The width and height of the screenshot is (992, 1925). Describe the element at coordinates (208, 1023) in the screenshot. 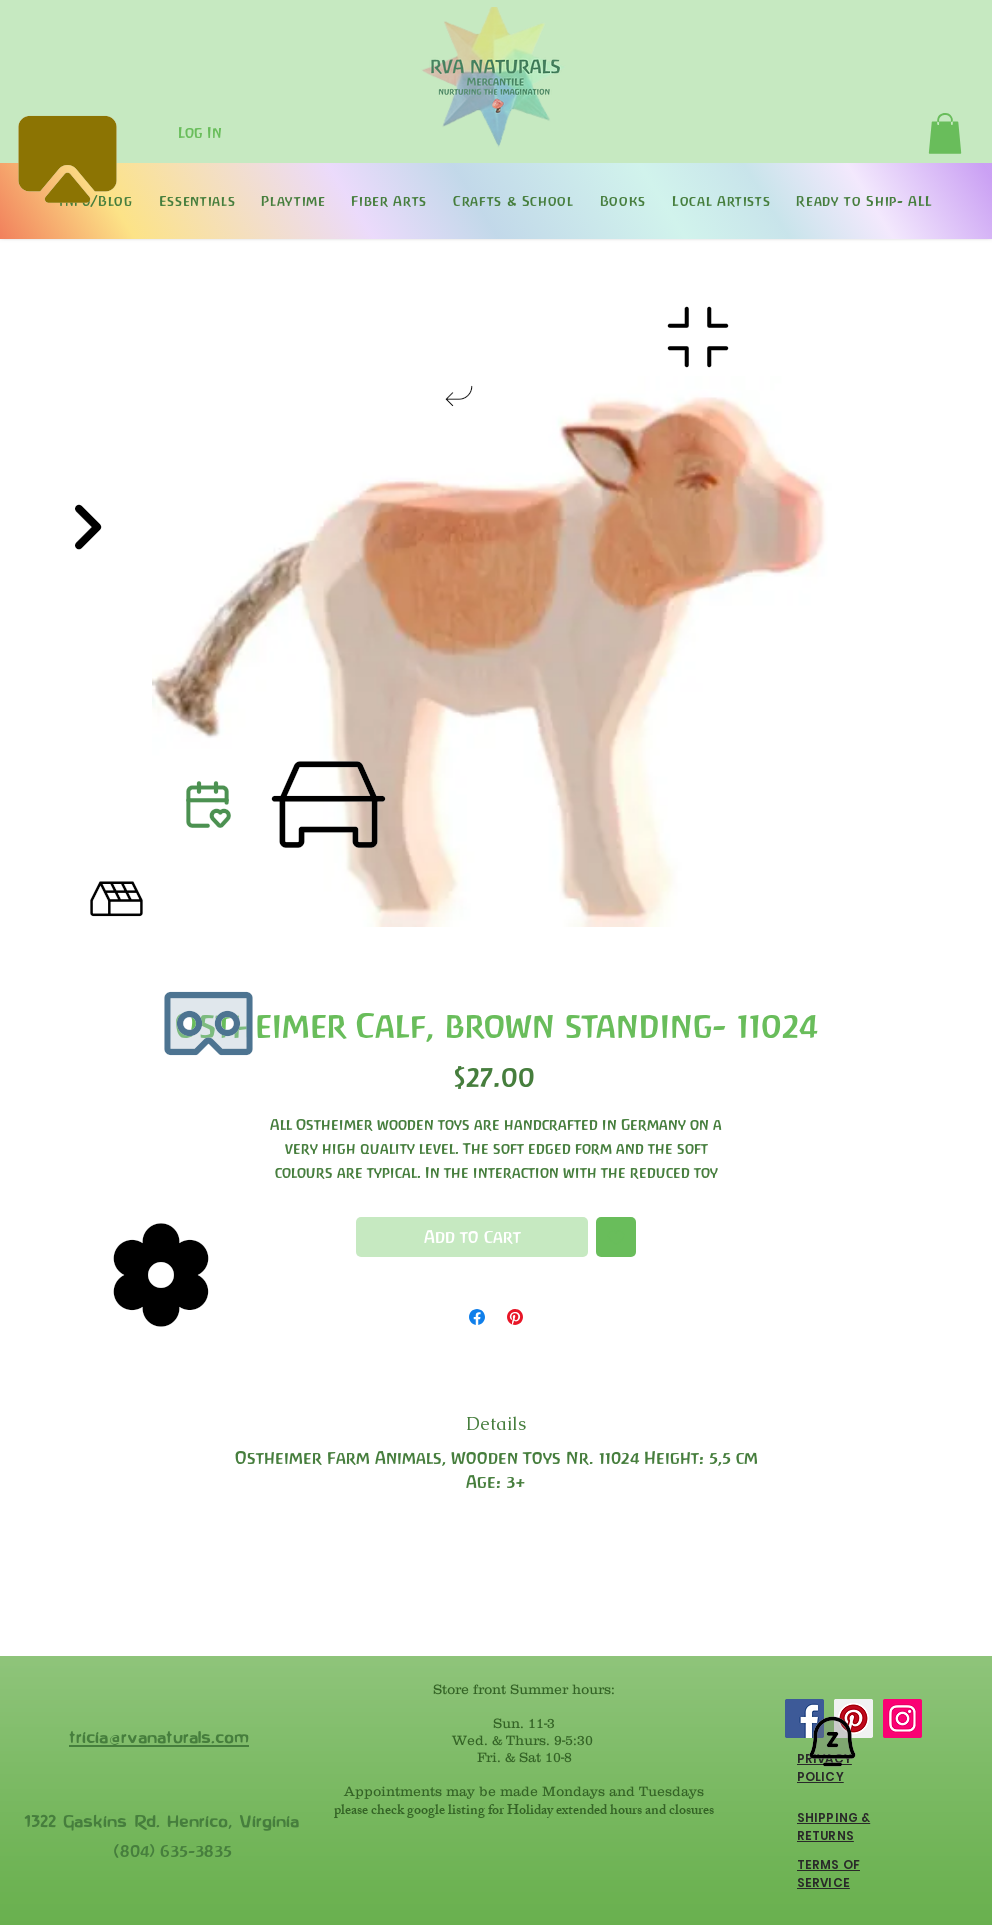

I see `launch virtual reality or VR mode` at that location.